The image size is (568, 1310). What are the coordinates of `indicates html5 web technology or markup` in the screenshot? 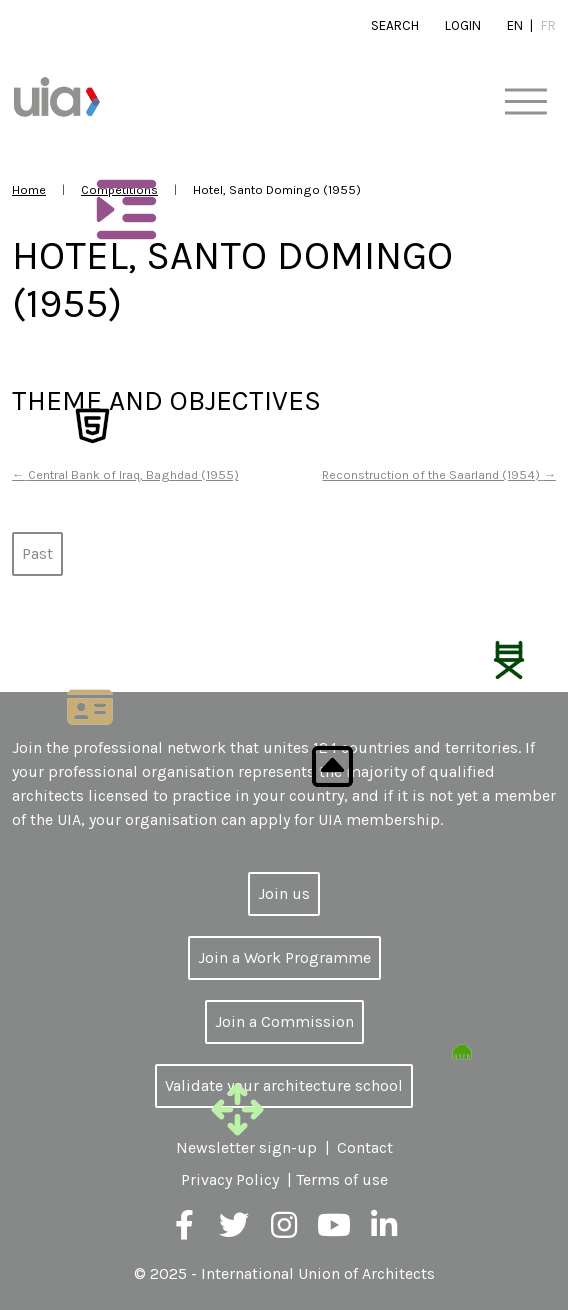 It's located at (92, 425).